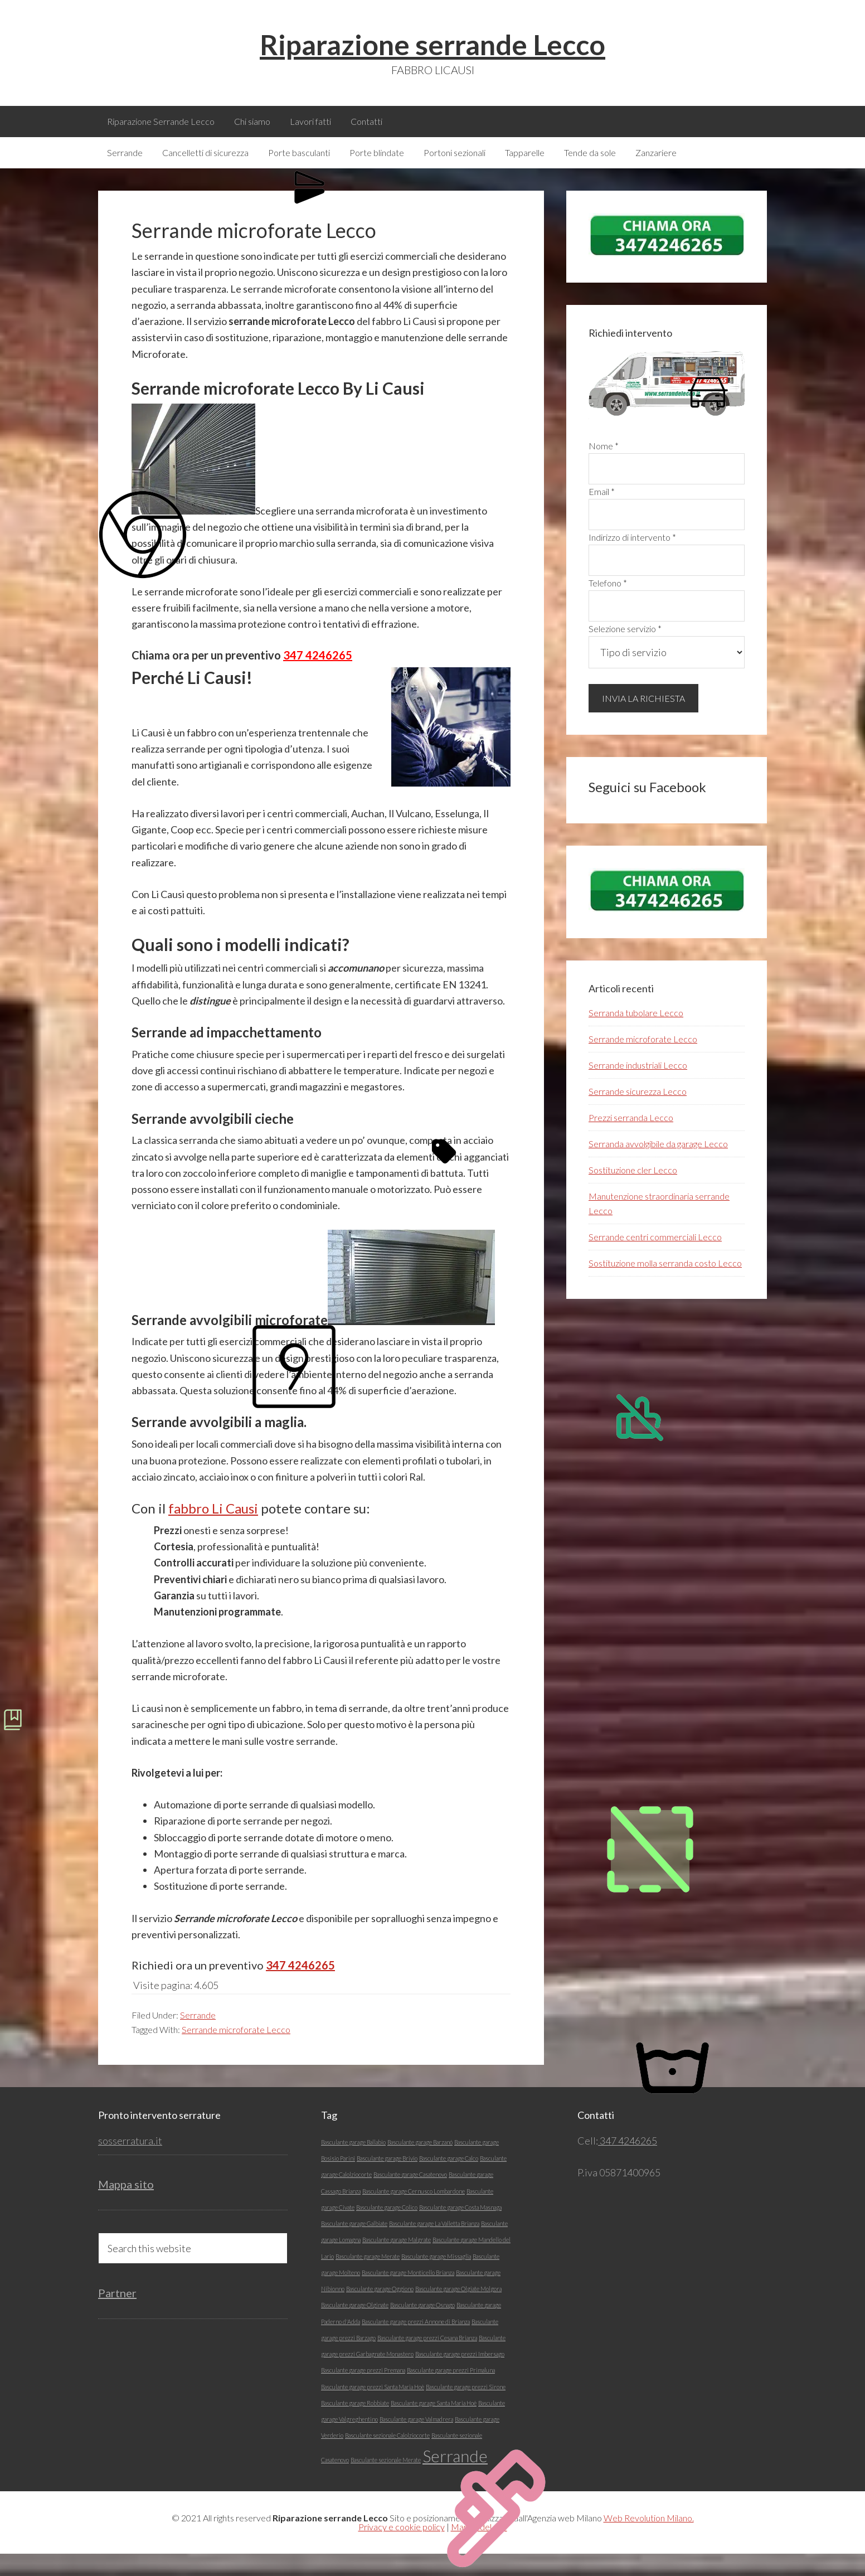 The height and width of the screenshot is (2576, 865). Describe the element at coordinates (672, 2068) in the screenshot. I see `indicates cold wash setting for laundry` at that location.